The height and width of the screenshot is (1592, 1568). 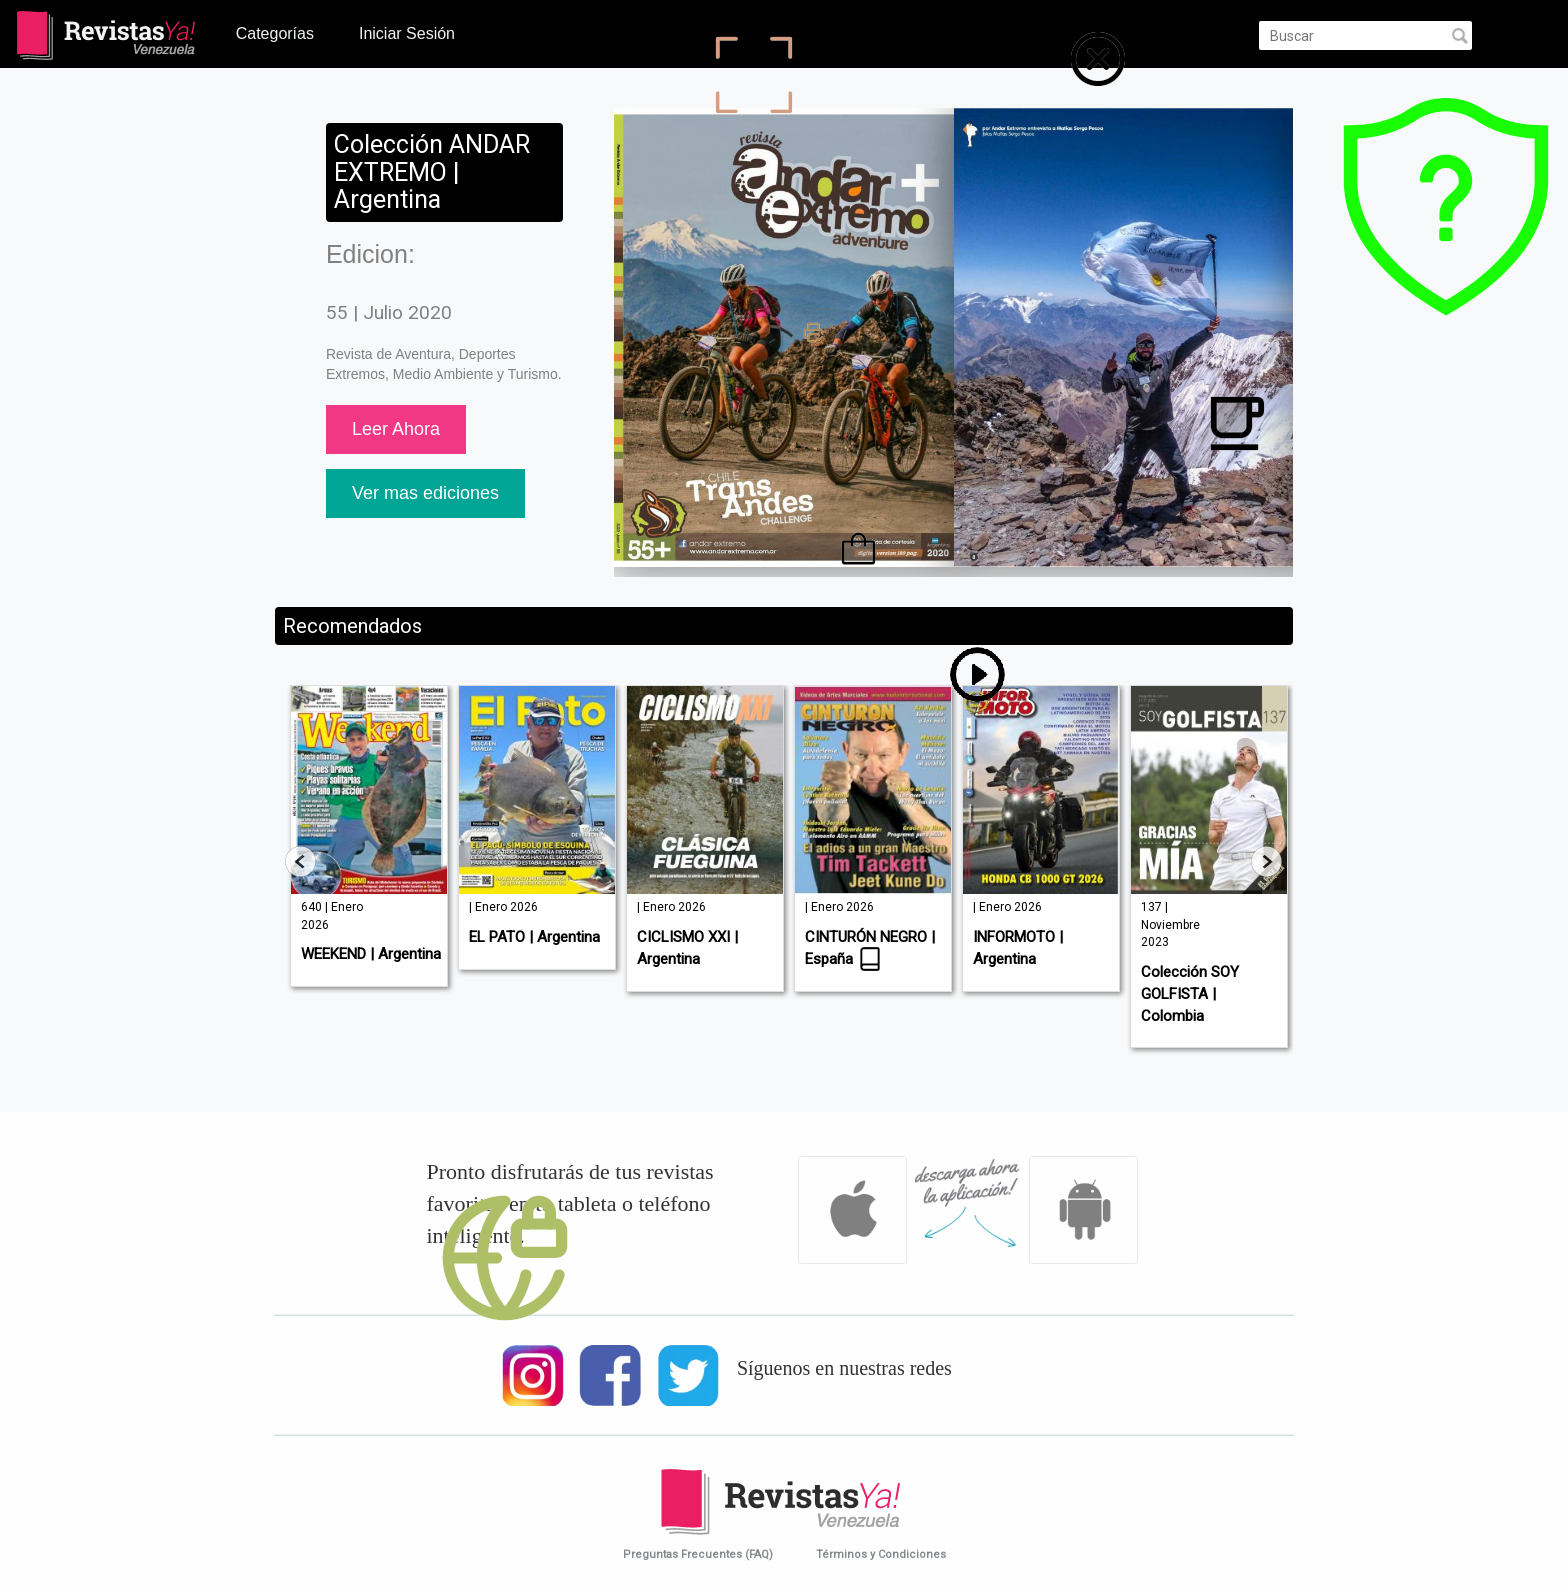 What do you see at coordinates (505, 1258) in the screenshot?
I see `access secure browsing or VPN settings` at bounding box center [505, 1258].